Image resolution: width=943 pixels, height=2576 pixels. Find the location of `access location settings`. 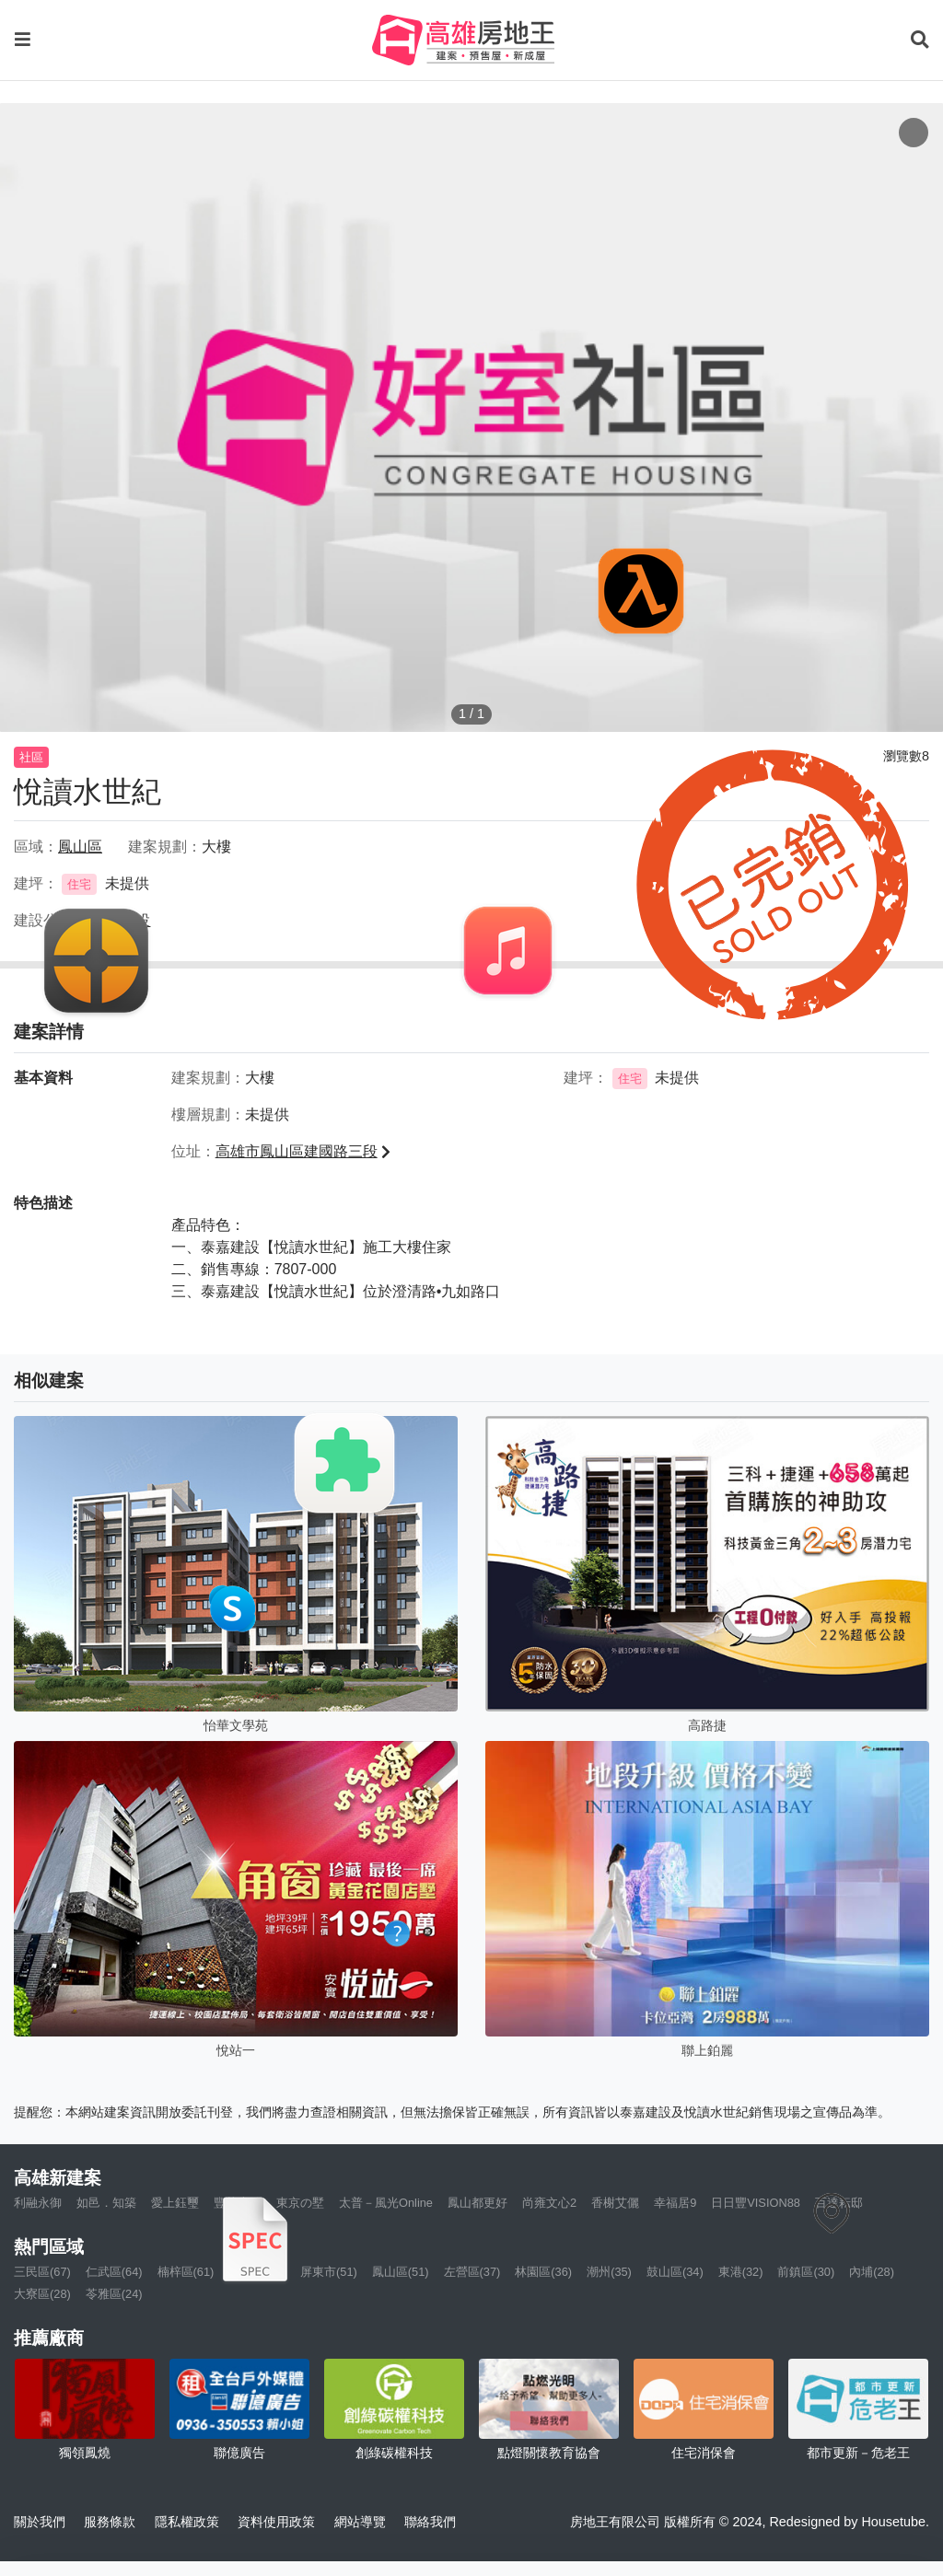

access location settings is located at coordinates (832, 2213).